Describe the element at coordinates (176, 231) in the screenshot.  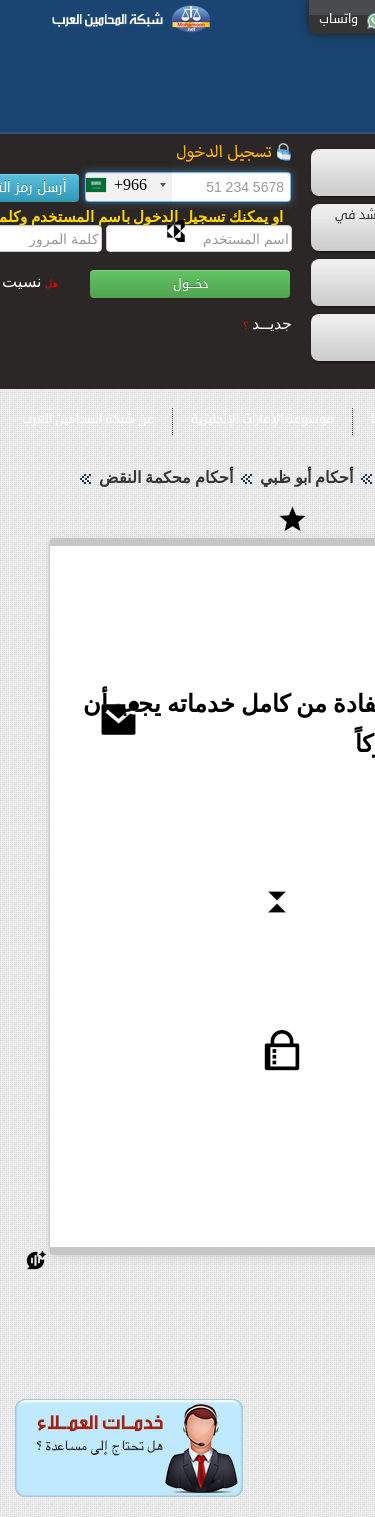
I see `kyocera brand logo` at that location.